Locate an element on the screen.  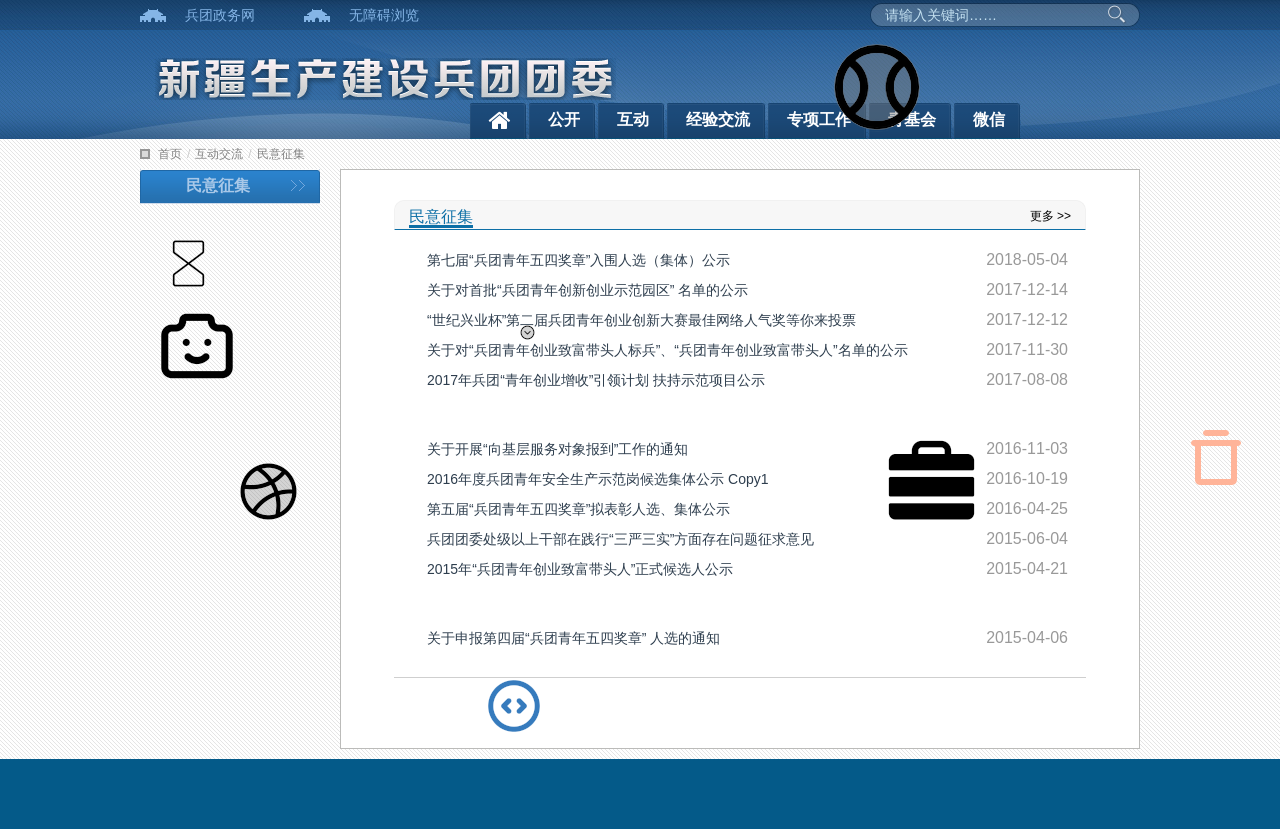
access code editor or developer tools is located at coordinates (514, 706).